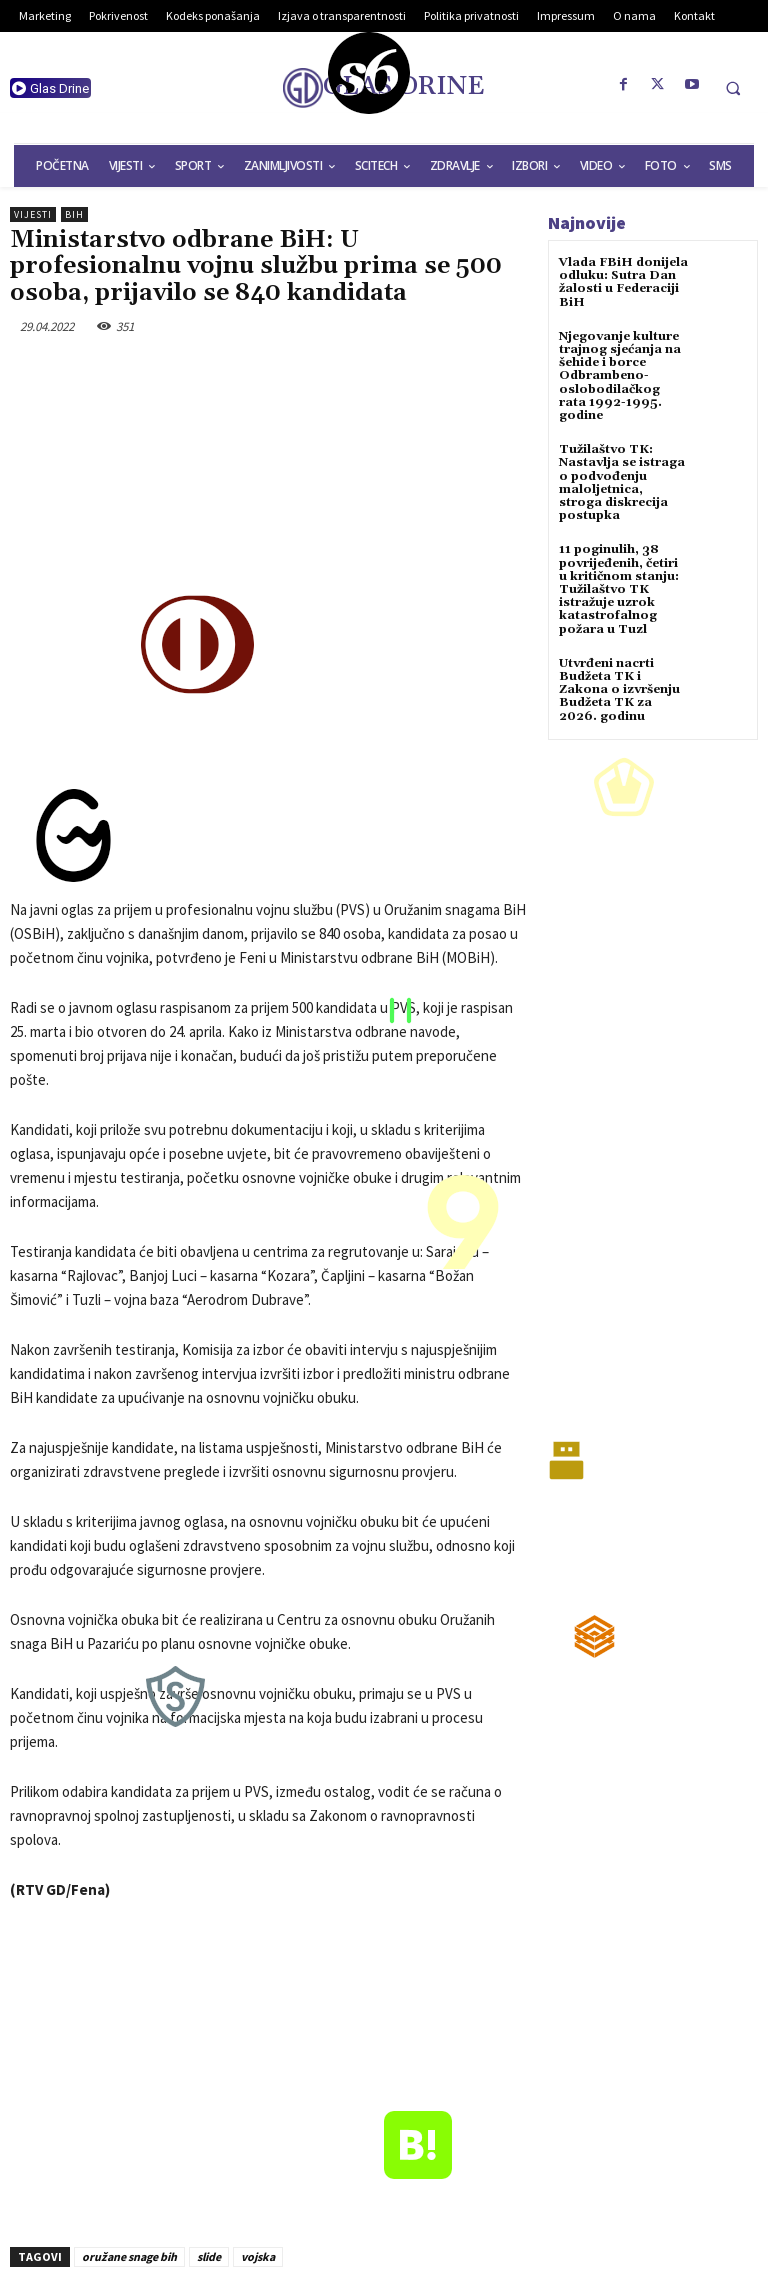 The image size is (768, 2280). What do you see at coordinates (594, 1636) in the screenshot?
I see `ebox brand logo` at bounding box center [594, 1636].